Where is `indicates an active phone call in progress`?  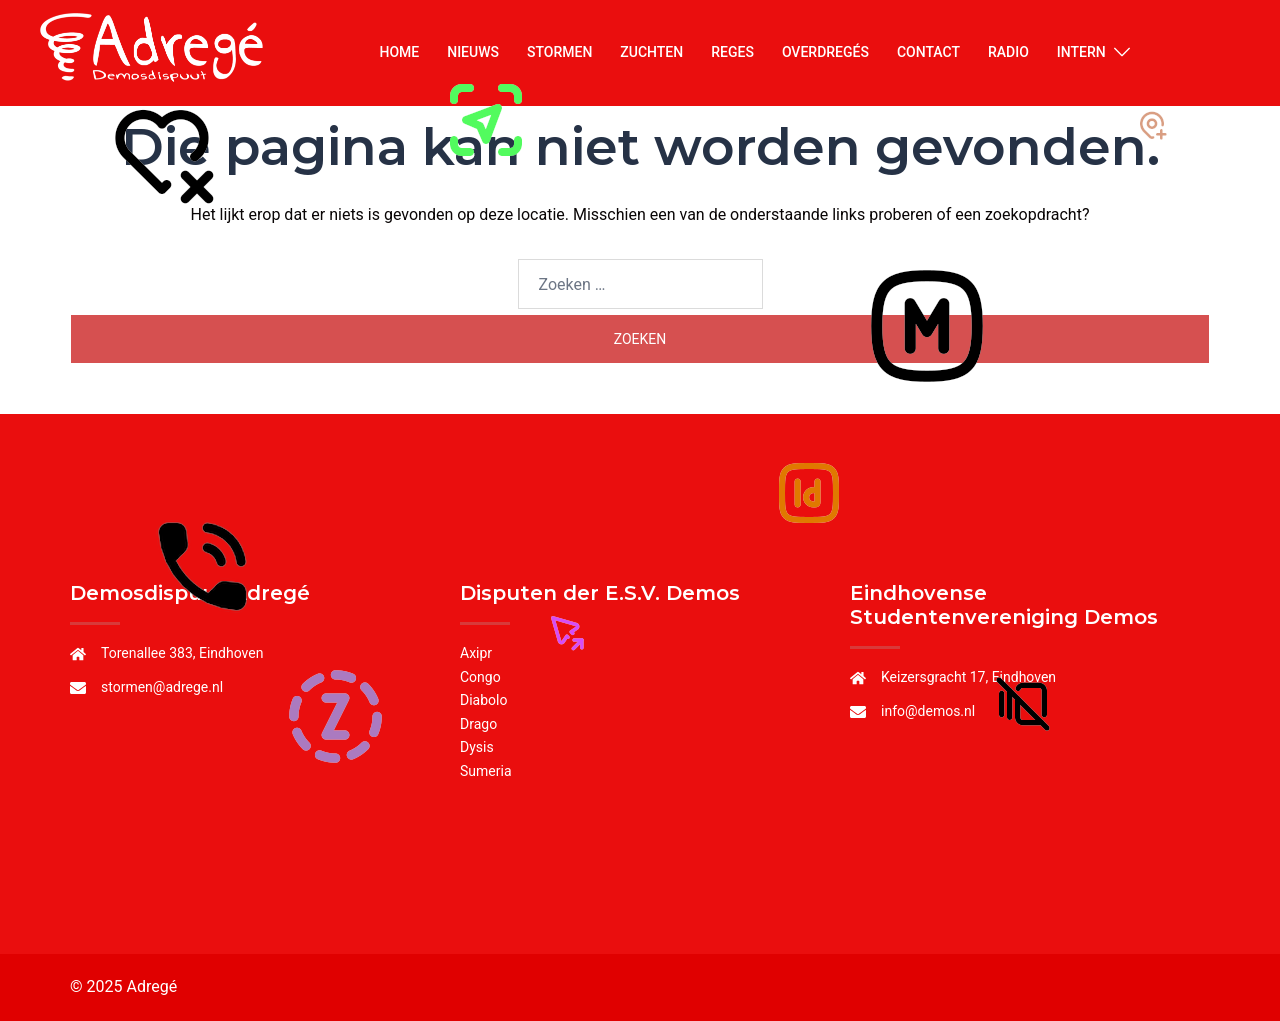
indicates an active phone call in progress is located at coordinates (202, 566).